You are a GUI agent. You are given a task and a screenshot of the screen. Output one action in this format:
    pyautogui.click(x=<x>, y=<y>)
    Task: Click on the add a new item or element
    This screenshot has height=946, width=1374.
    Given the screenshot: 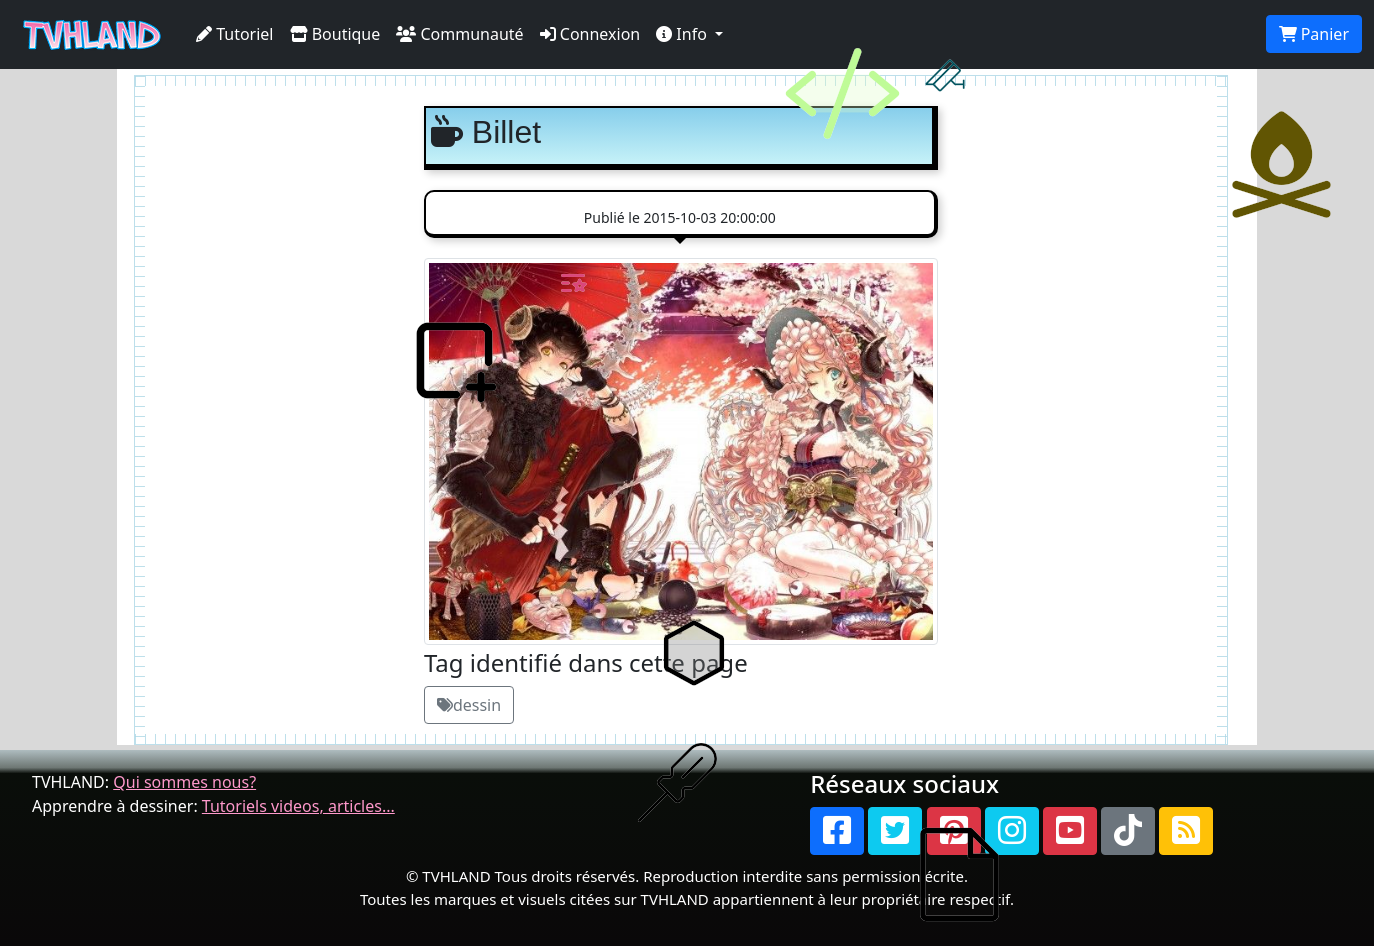 What is the action you would take?
    pyautogui.click(x=454, y=360)
    